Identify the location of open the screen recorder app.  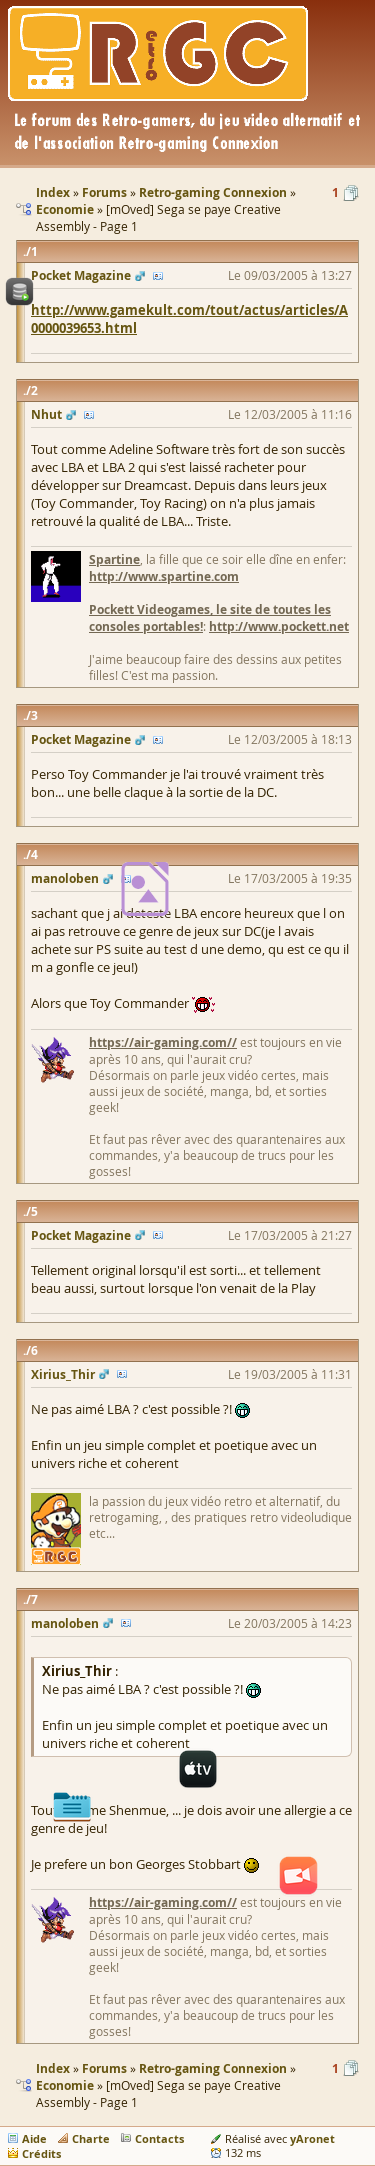
(298, 1875).